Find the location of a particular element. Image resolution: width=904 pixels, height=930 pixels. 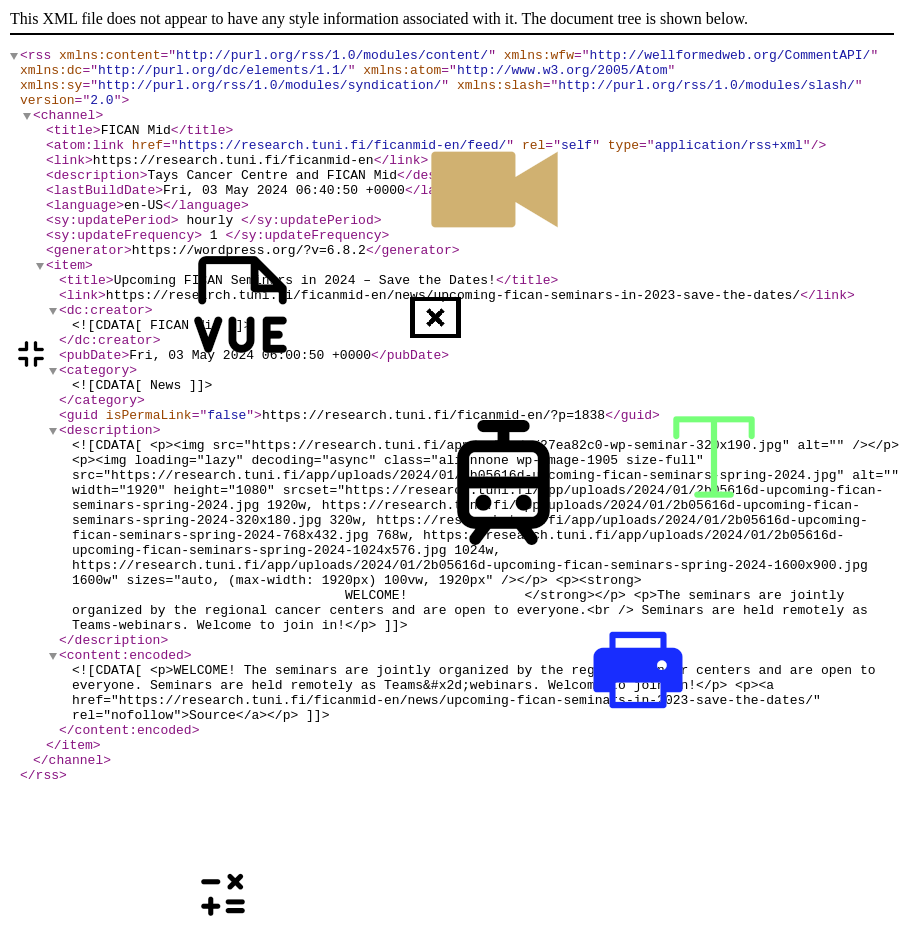

exit fullscreen mode is located at coordinates (31, 354).